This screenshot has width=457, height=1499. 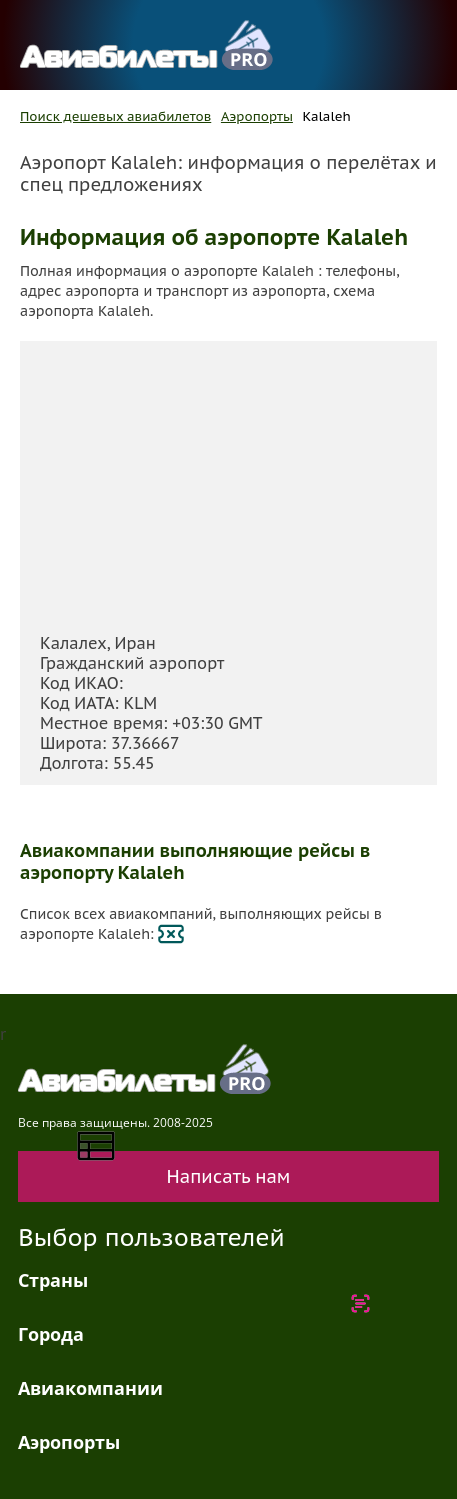 I want to click on cancel or remove a ticket, so click(x=171, y=934).